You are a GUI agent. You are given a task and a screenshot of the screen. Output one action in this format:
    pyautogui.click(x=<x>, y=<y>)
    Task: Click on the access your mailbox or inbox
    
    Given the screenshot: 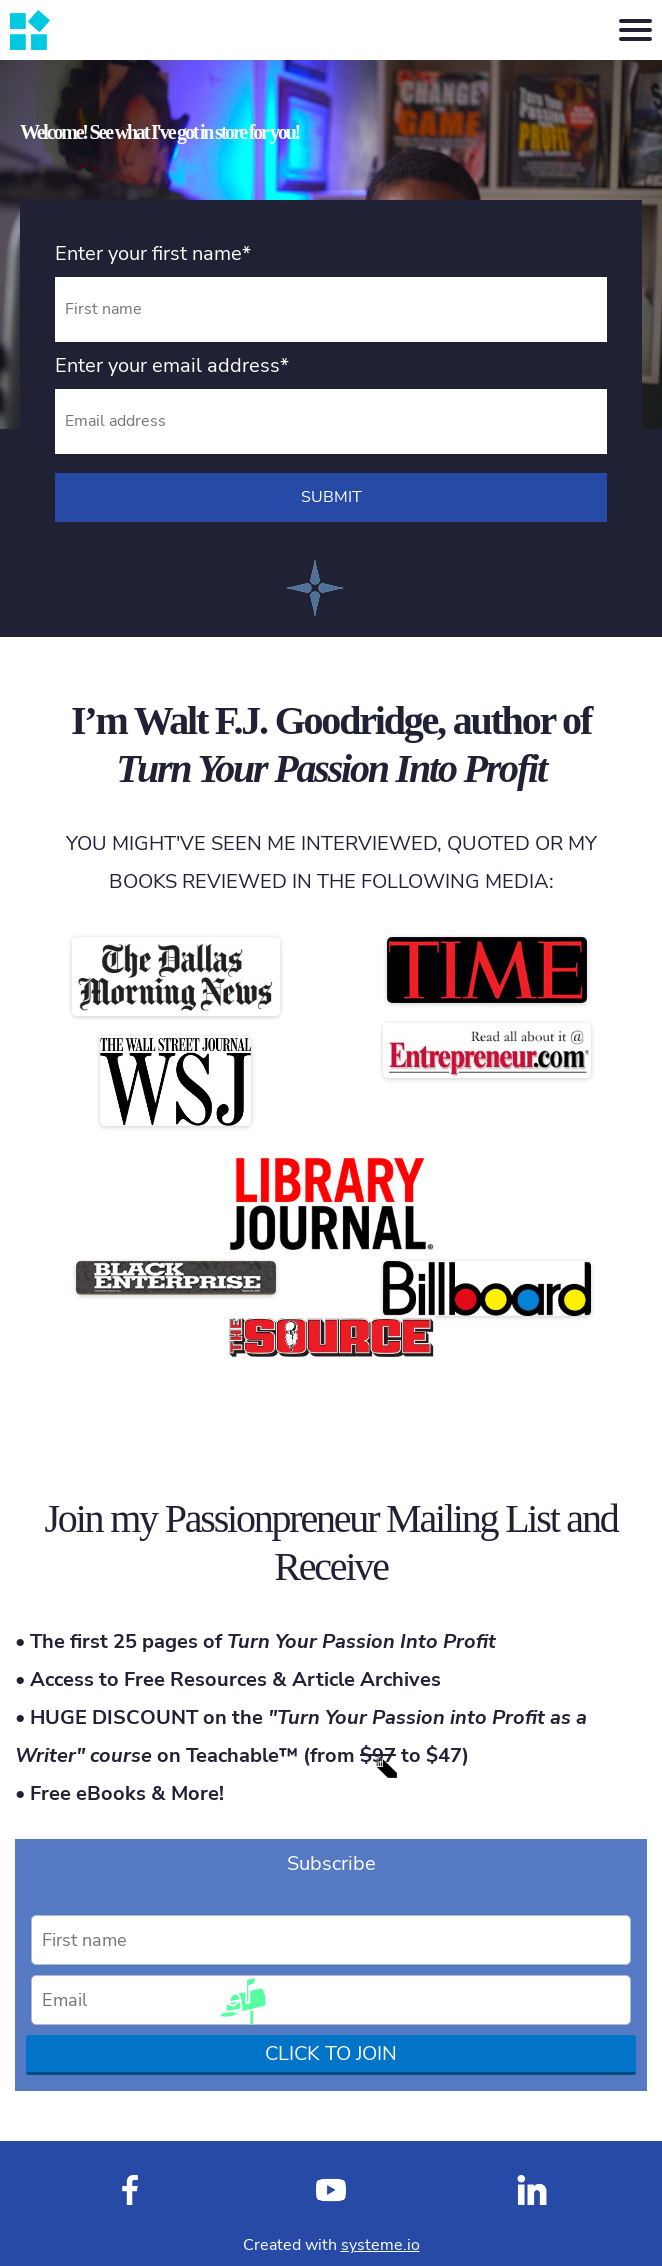 What is the action you would take?
    pyautogui.click(x=243, y=2001)
    